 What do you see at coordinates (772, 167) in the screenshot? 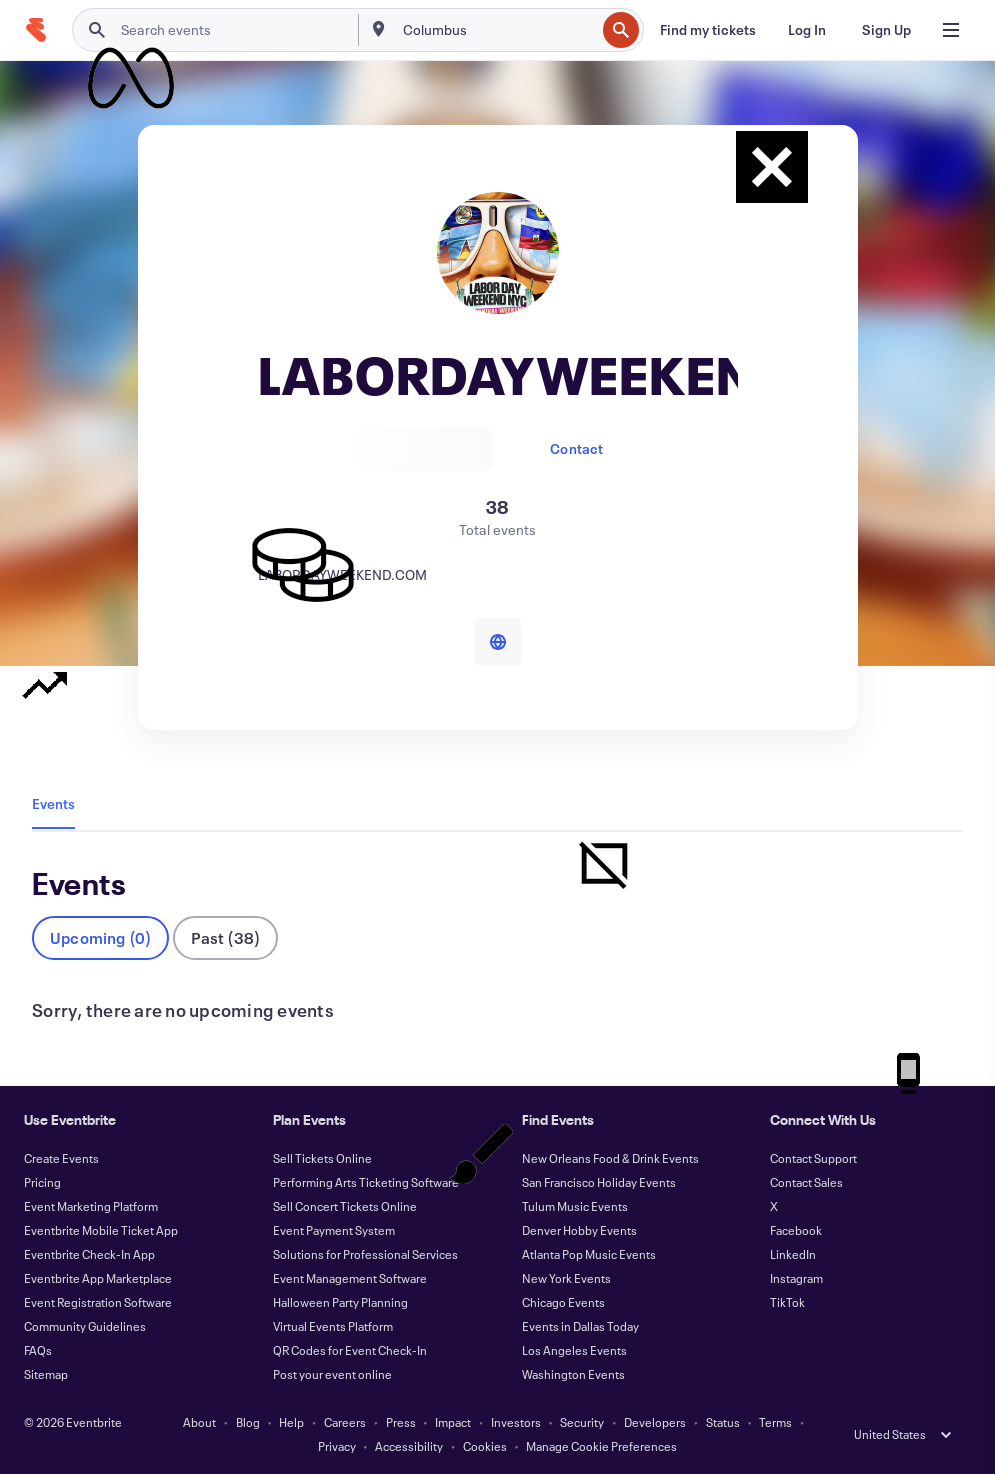
I see `close or dismiss a dialog` at bounding box center [772, 167].